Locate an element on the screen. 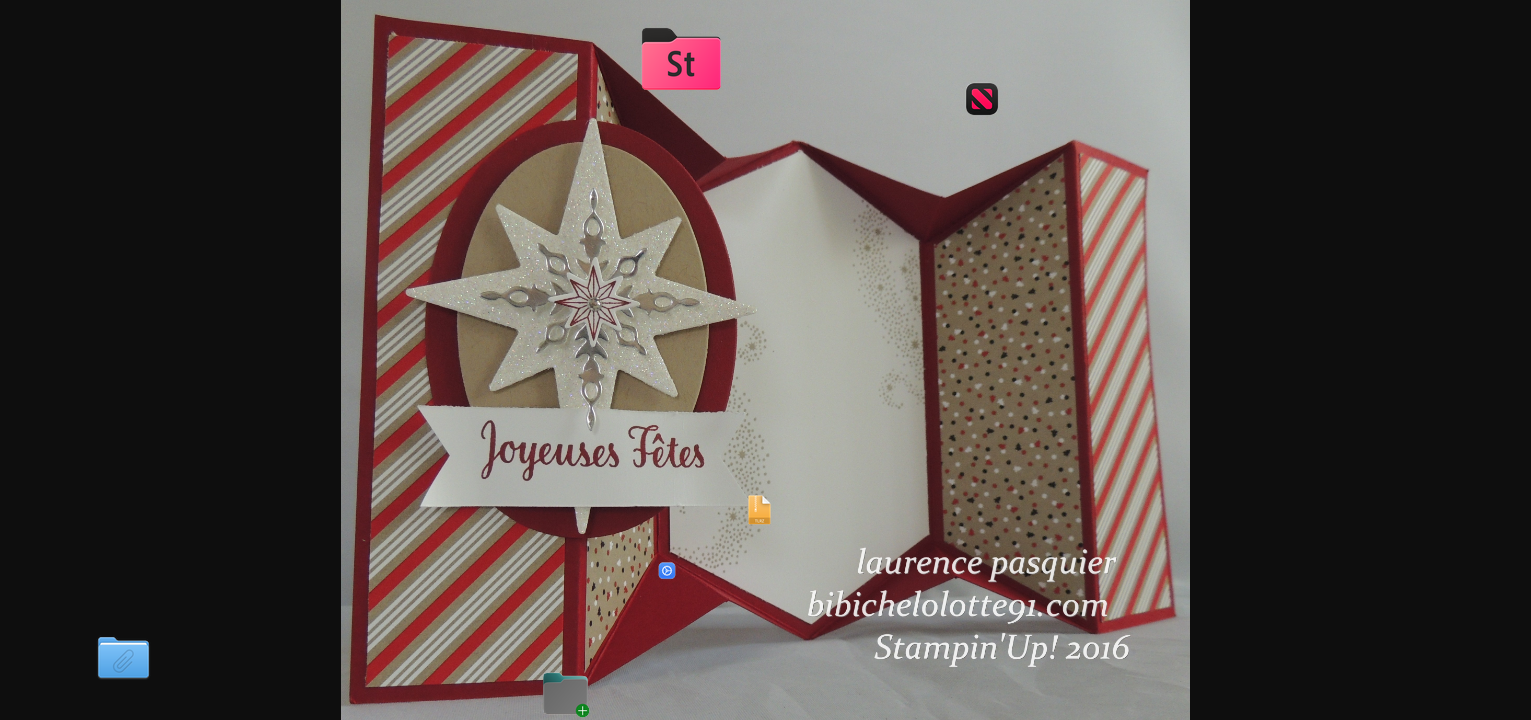 The height and width of the screenshot is (720, 1531). an lrzip-compressed tar archive file is located at coordinates (759, 510).